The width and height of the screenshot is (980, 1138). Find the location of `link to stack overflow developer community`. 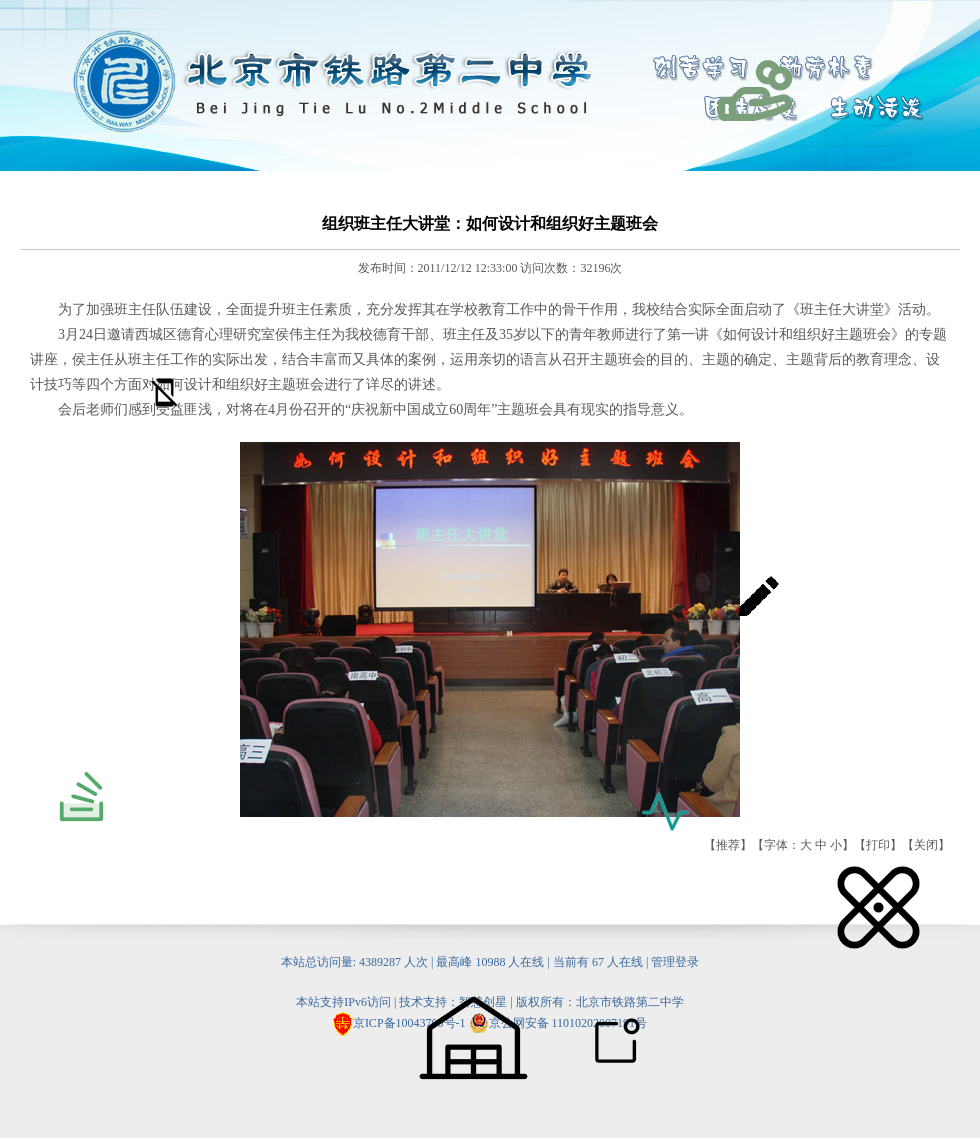

link to stack overflow developer community is located at coordinates (81, 797).